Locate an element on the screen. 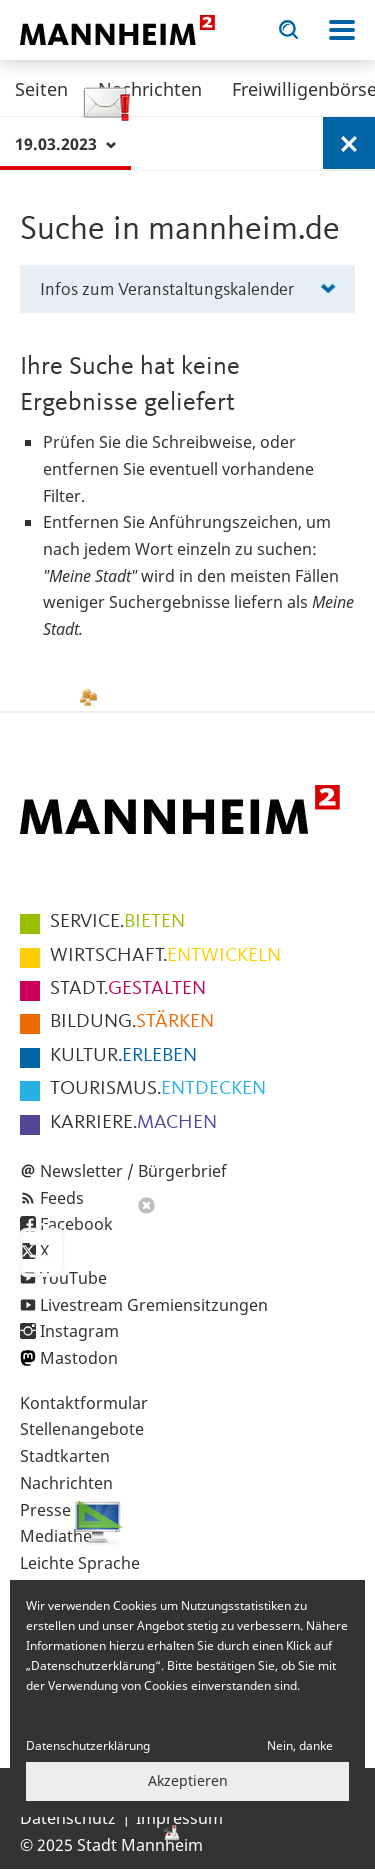 This screenshot has height=1870, width=375. mark email as important is located at coordinates (104, 102).